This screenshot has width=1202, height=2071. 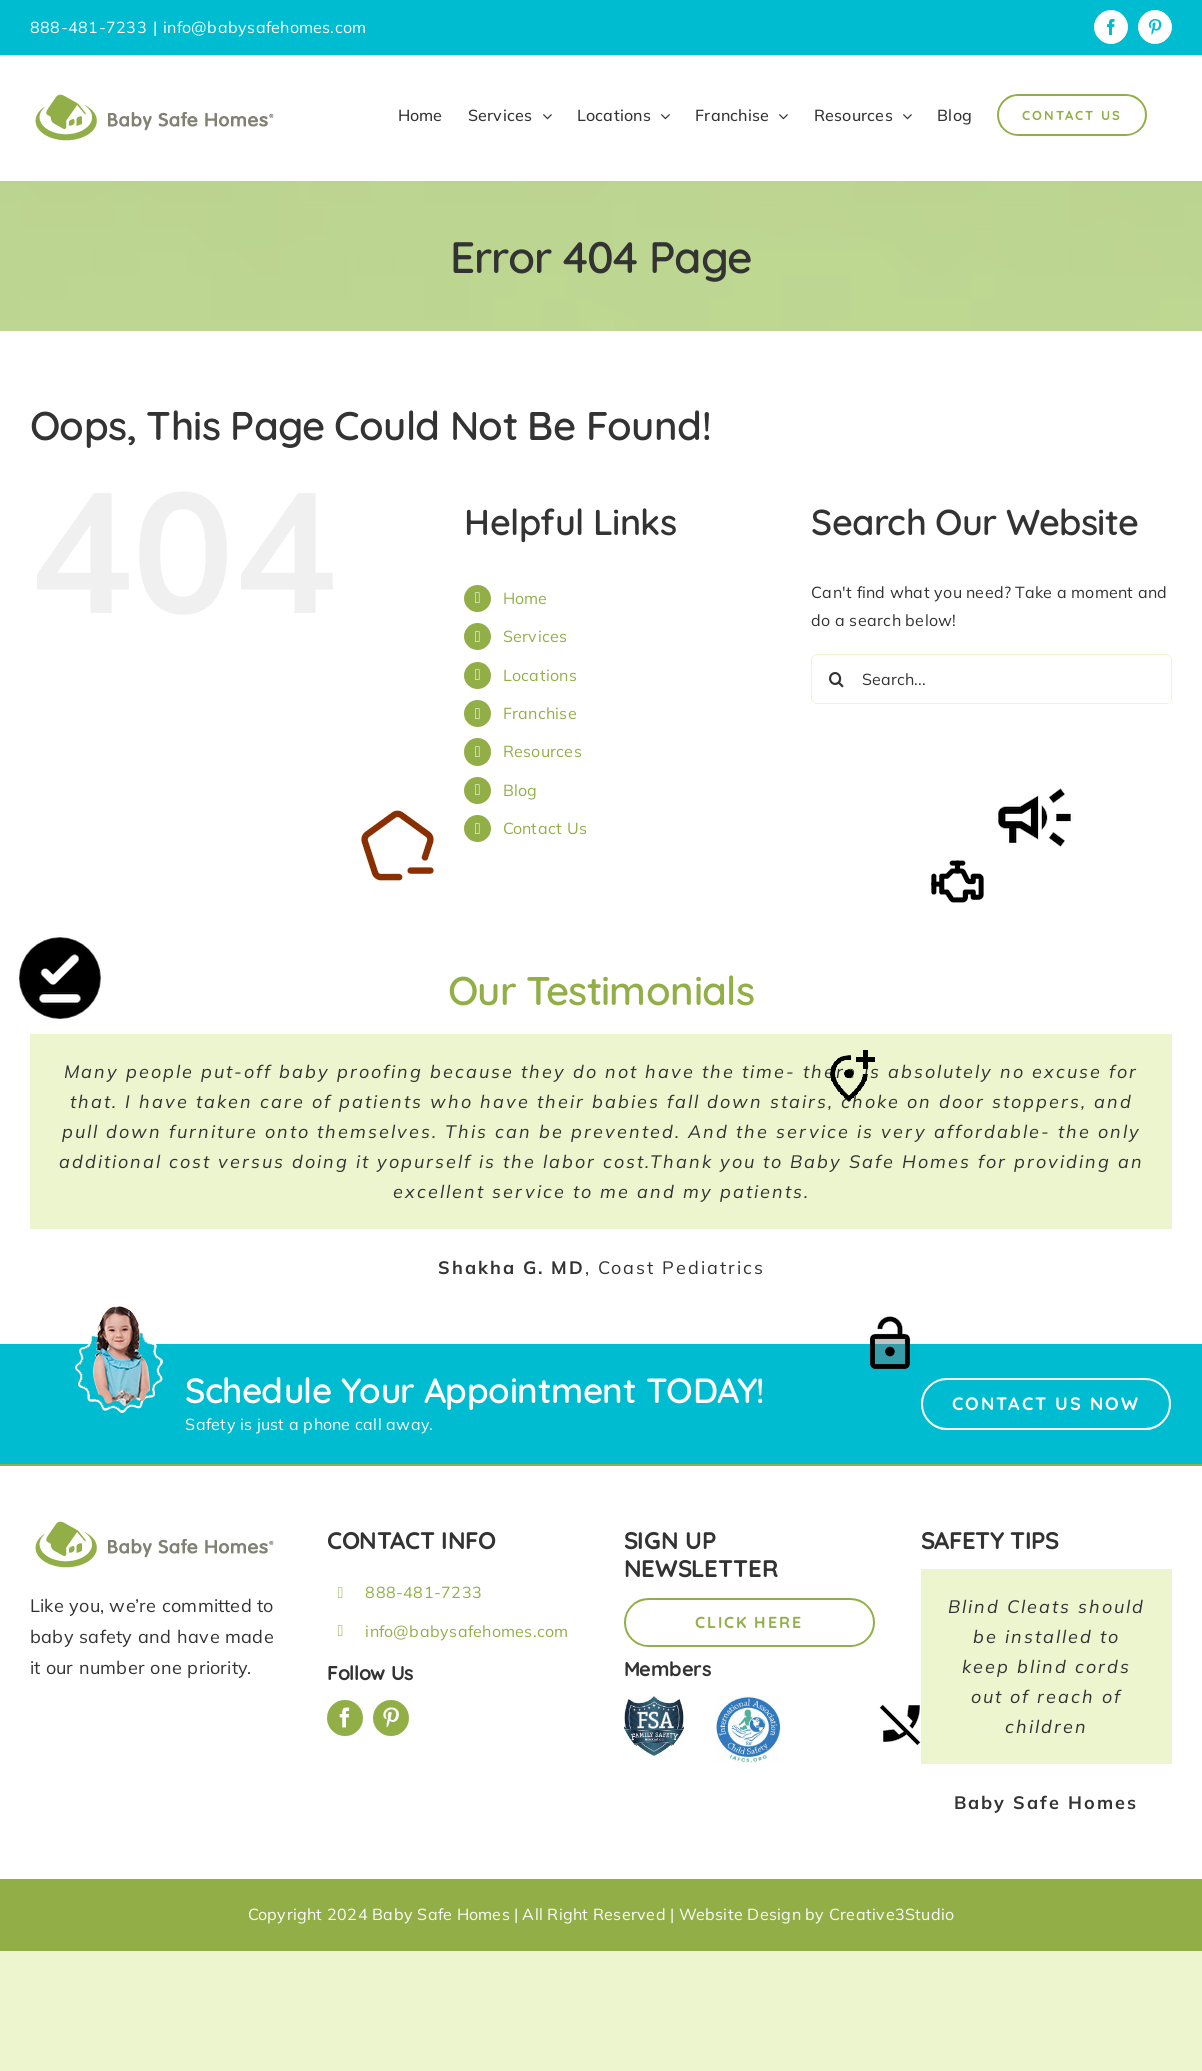 I want to click on add a new location pin to the map, so click(x=849, y=1076).